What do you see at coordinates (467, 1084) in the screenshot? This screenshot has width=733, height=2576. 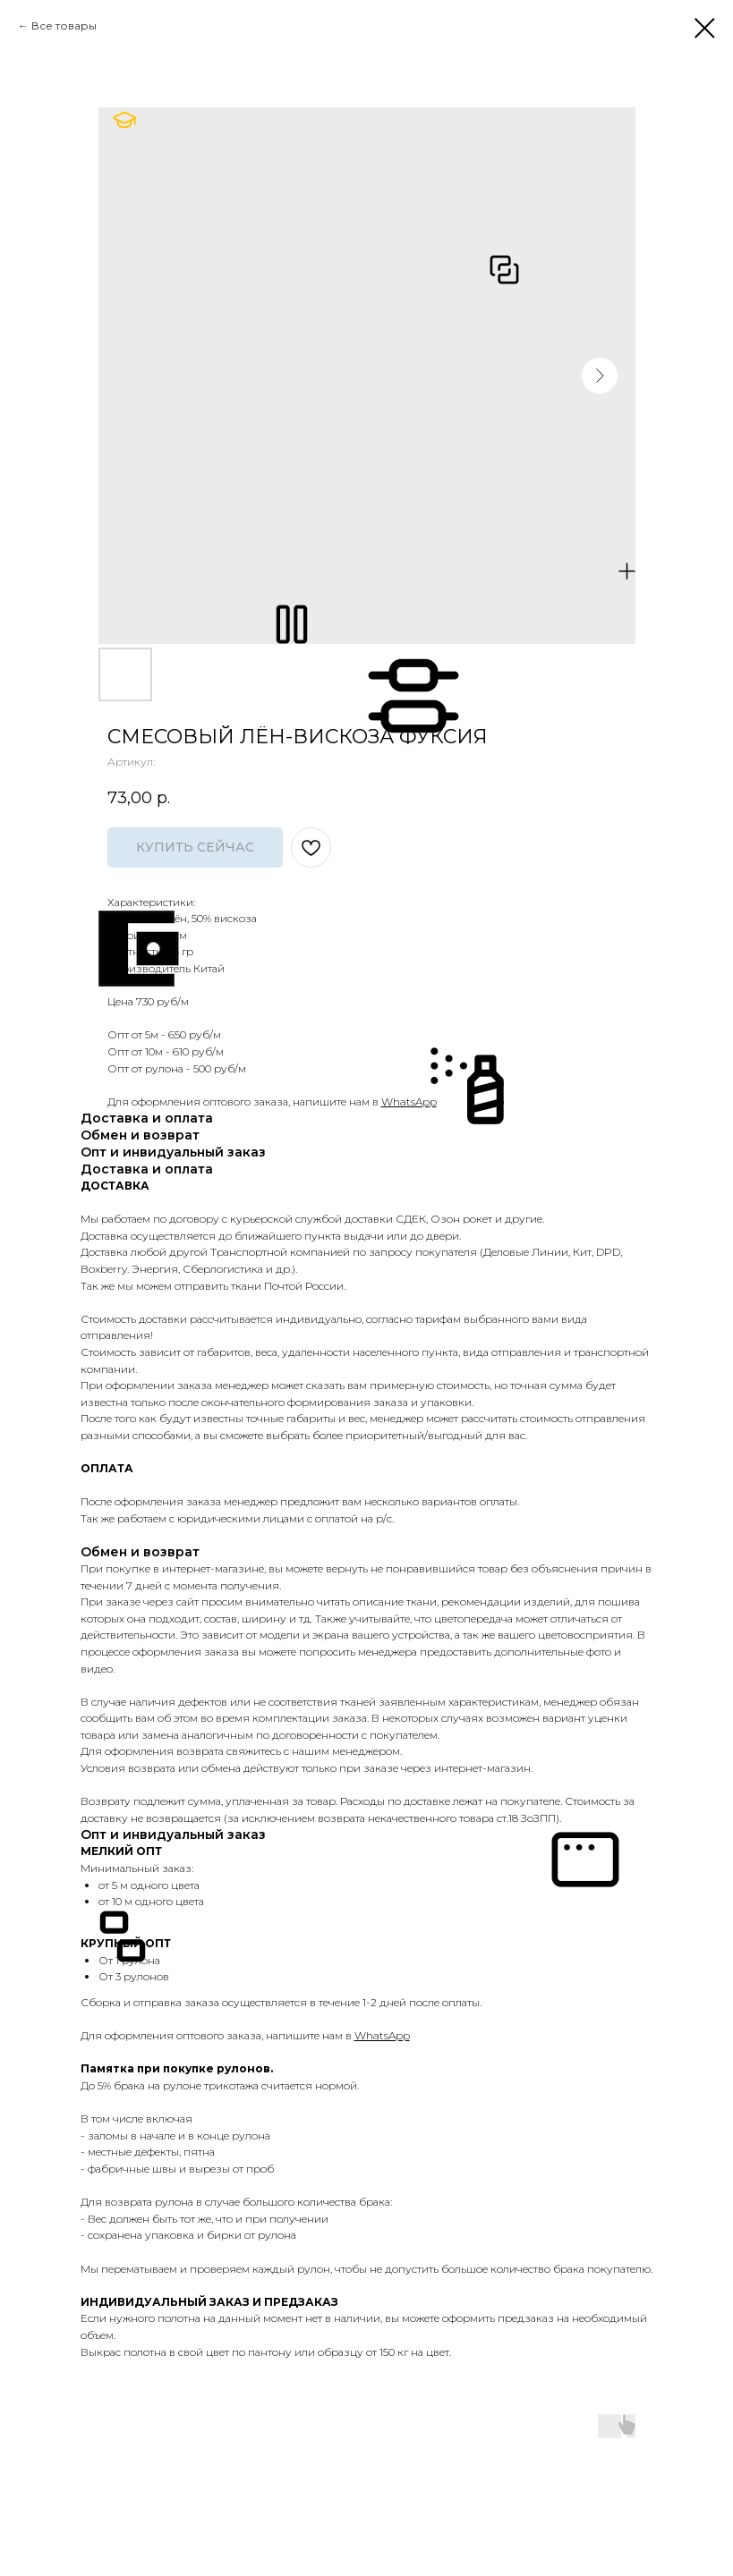 I see `access spray or paint tools` at bounding box center [467, 1084].